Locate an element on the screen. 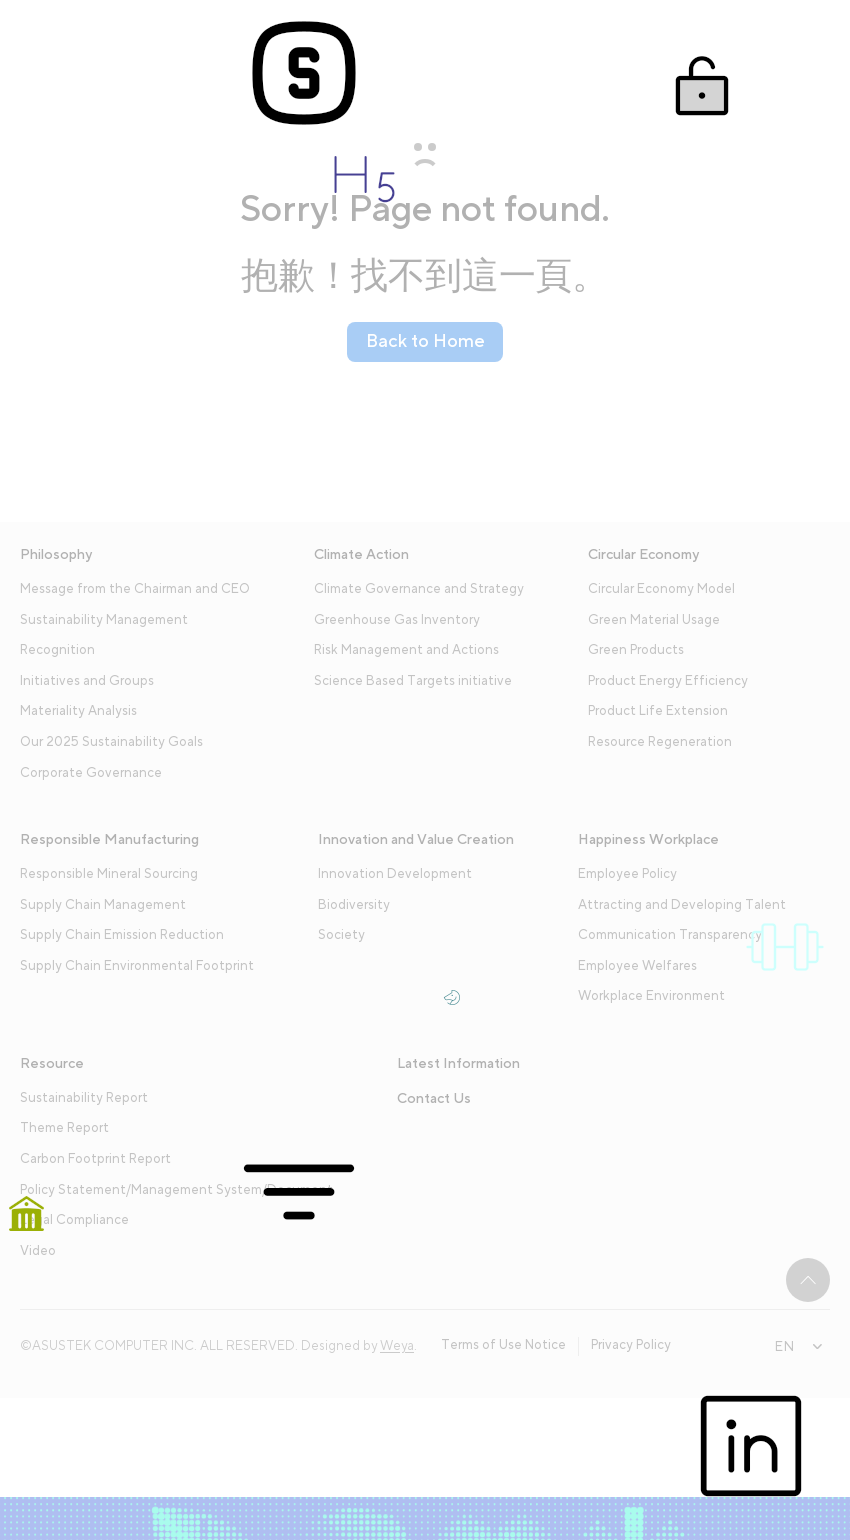  format text as heading level 5 is located at coordinates (361, 178).